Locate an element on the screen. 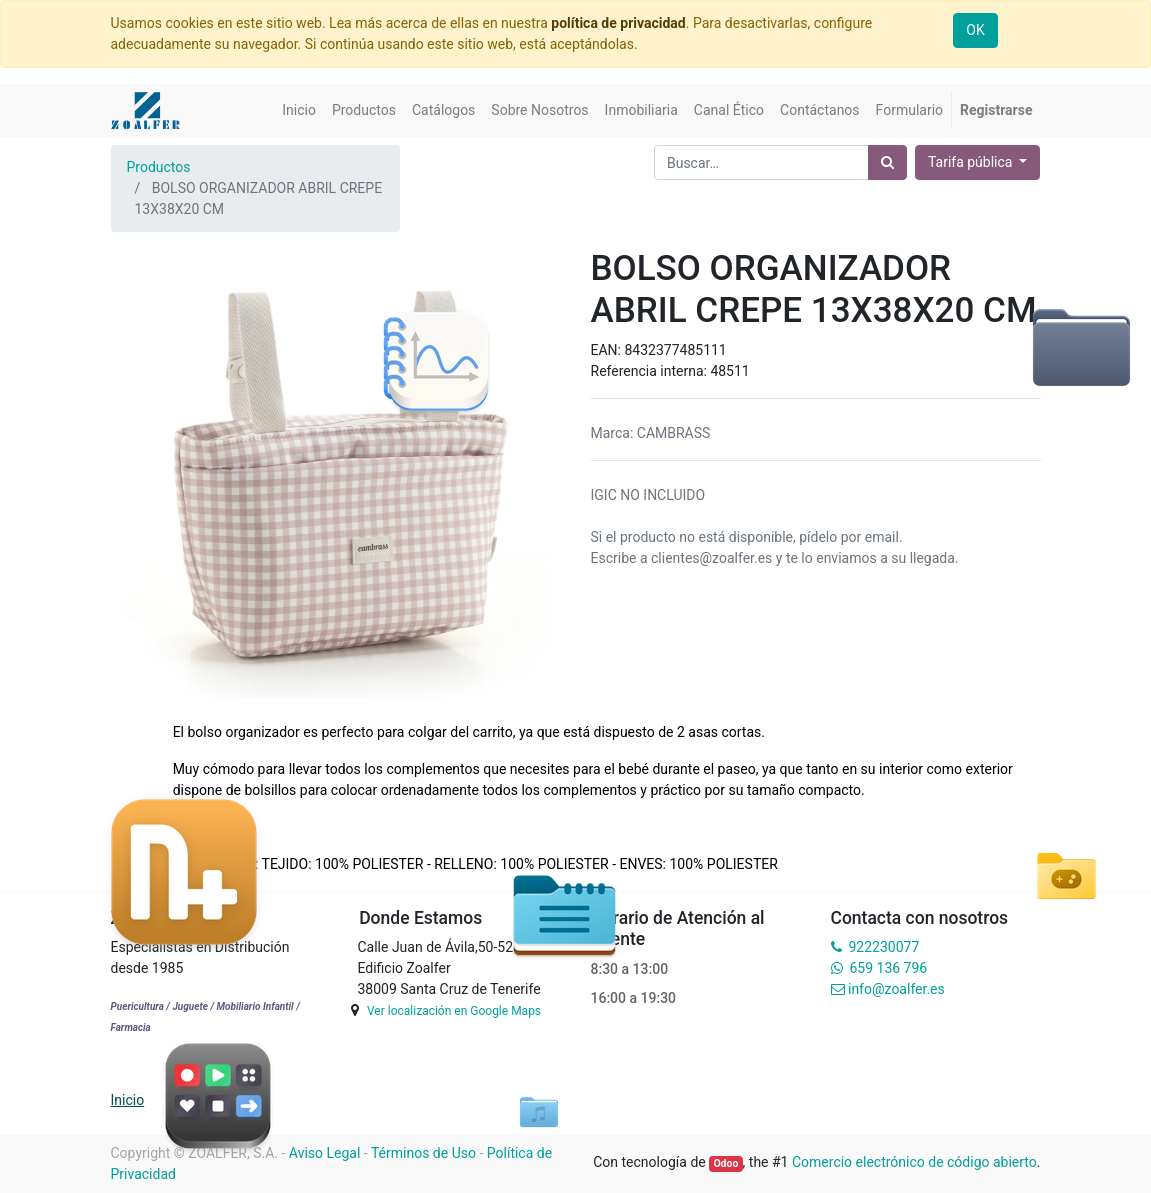 This screenshot has height=1193, width=1151. open Boatswain app for Elgato Stream Deck control is located at coordinates (218, 1096).